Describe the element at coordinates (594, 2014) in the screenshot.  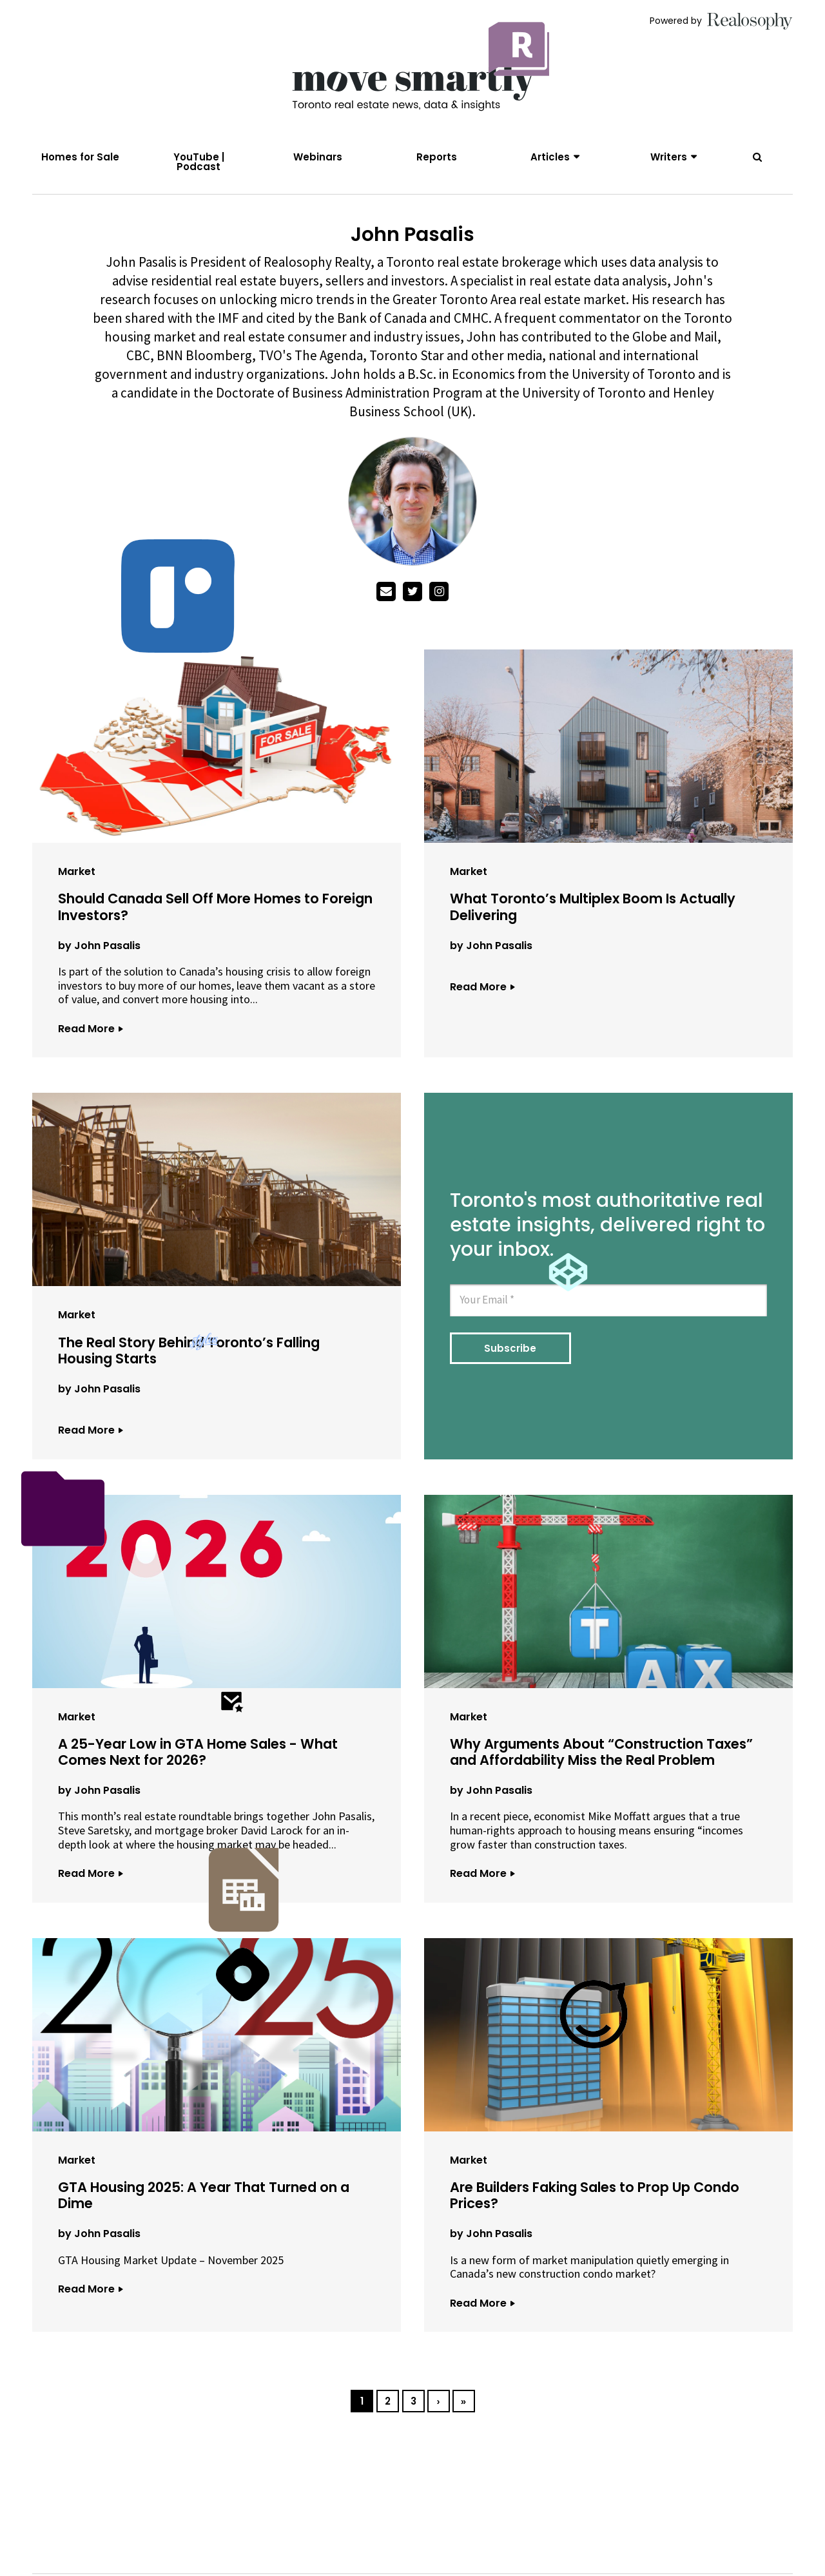
I see `open the Staffbase employee communications app` at that location.